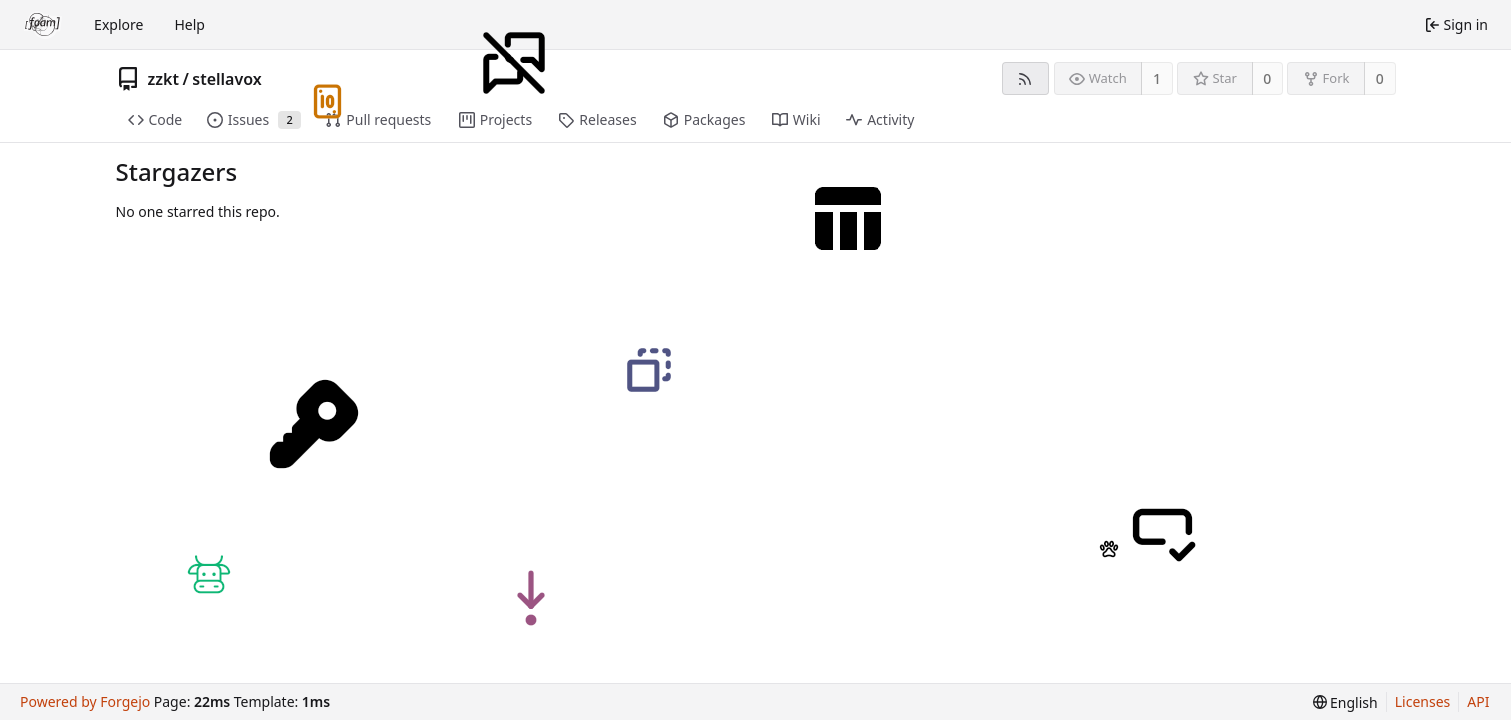 The height and width of the screenshot is (720, 1511). What do you see at coordinates (514, 63) in the screenshot?
I see `mute or disable message notifications` at bounding box center [514, 63].